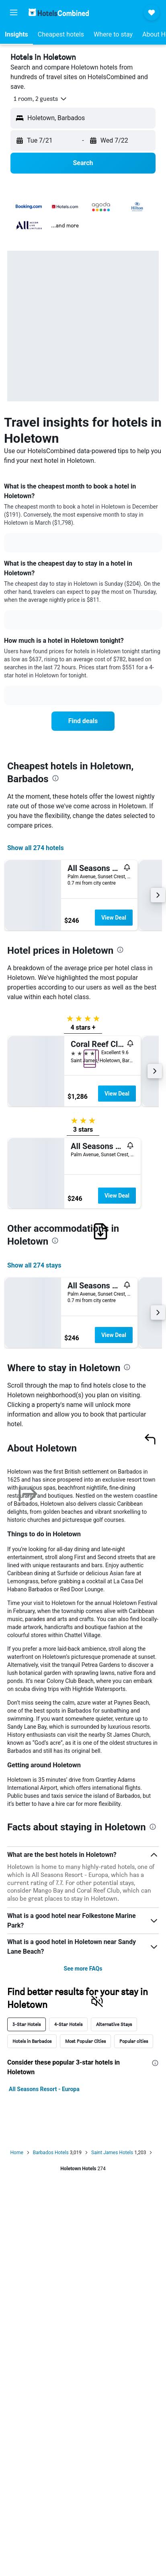 The width and height of the screenshot is (166, 2576). Describe the element at coordinates (90, 1059) in the screenshot. I see `towel or linen available at this location` at that location.